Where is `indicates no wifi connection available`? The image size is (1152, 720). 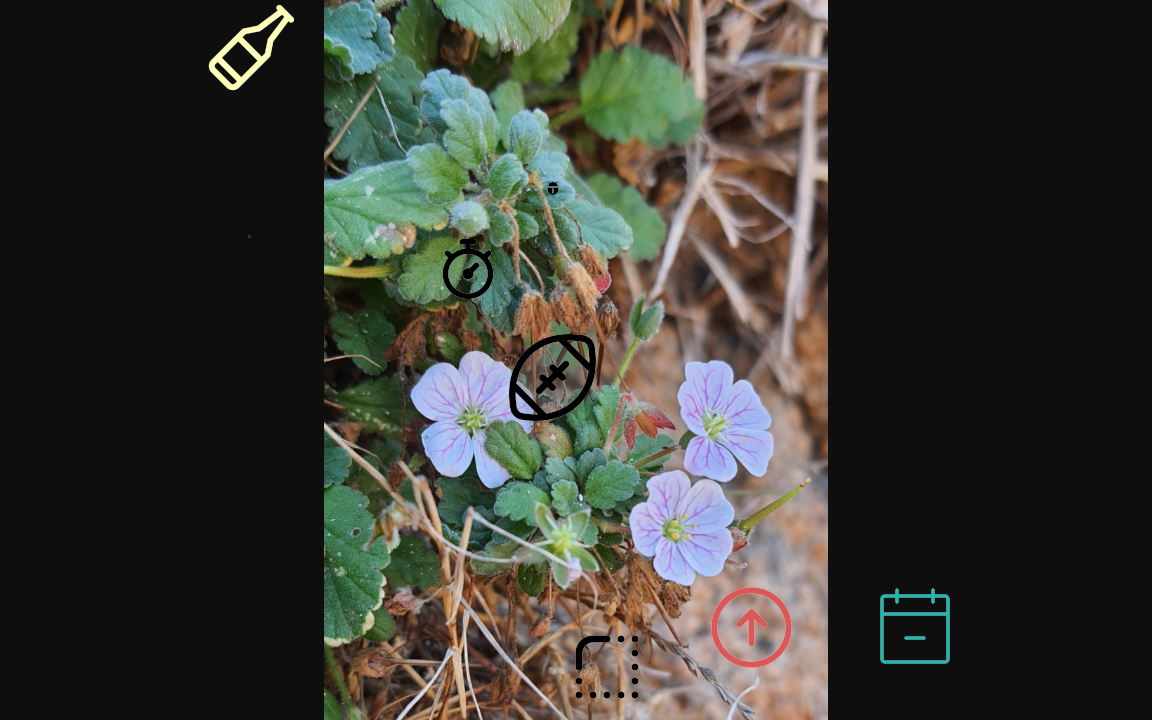
indicates no wifi connection available is located at coordinates (249, 228).